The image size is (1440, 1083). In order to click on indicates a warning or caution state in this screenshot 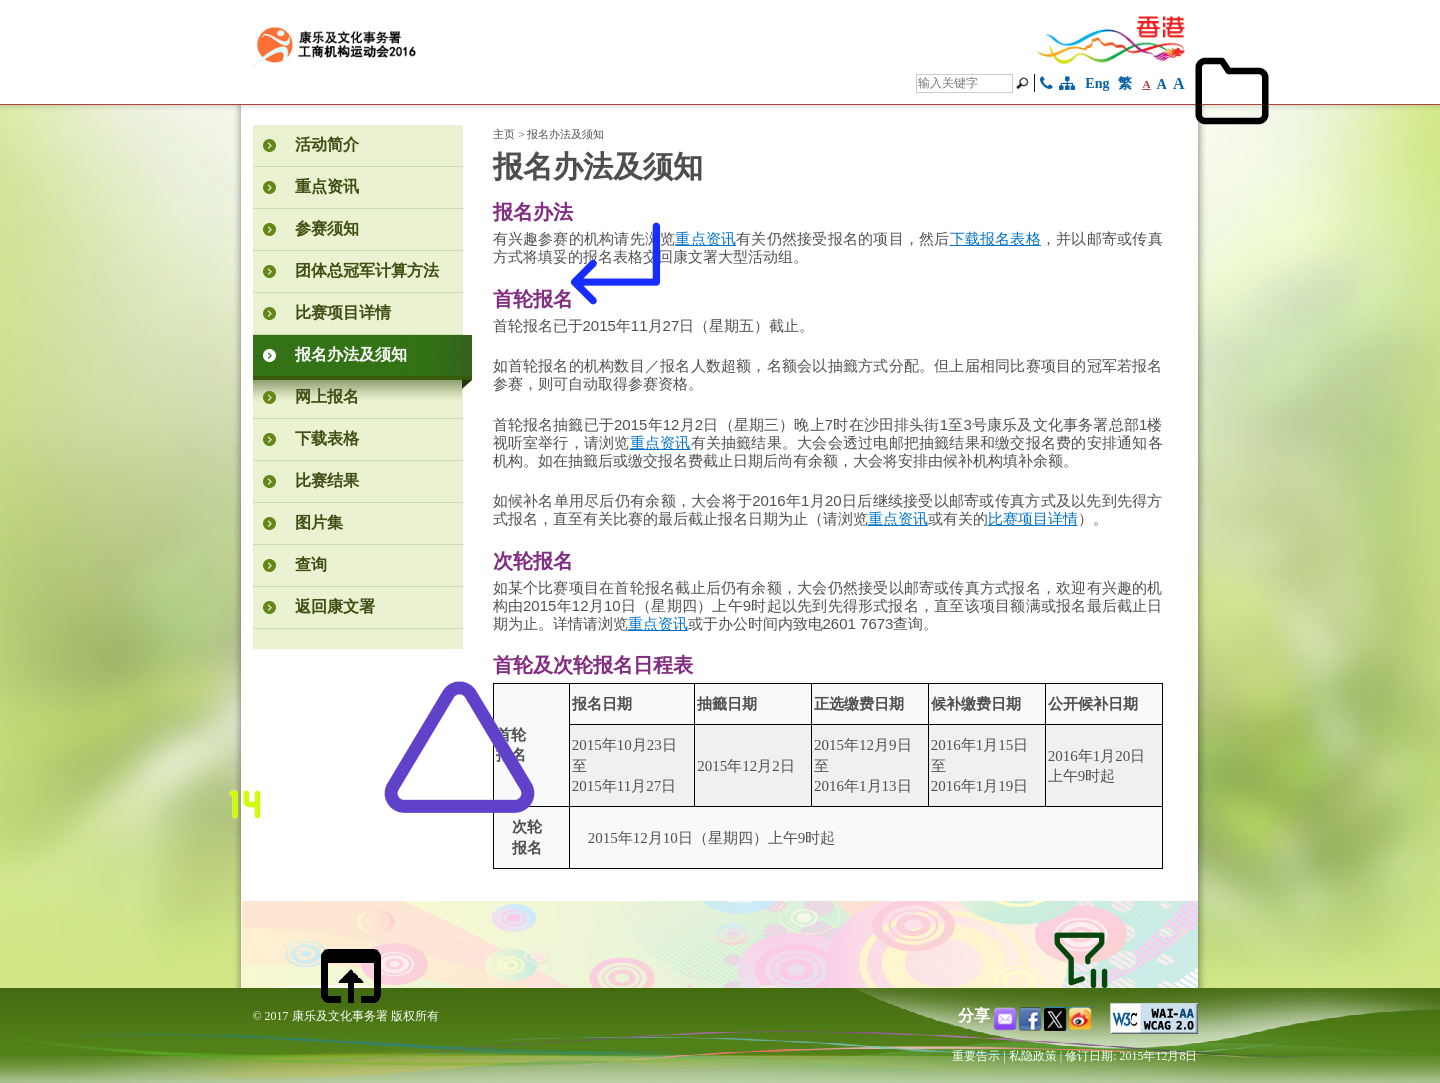, I will do `click(459, 747)`.